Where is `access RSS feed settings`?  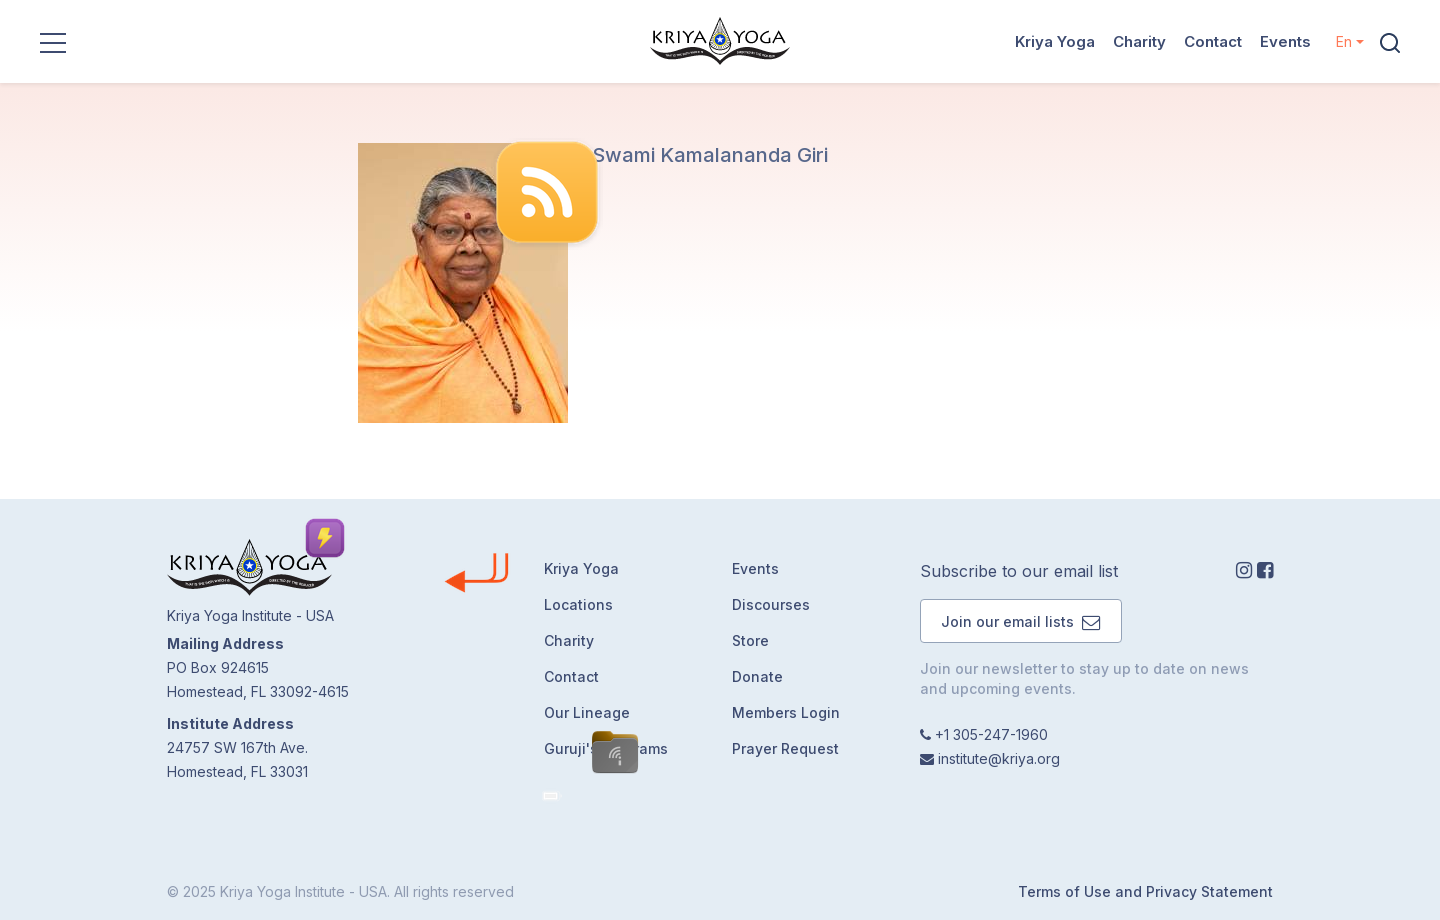 access RSS feed settings is located at coordinates (547, 194).